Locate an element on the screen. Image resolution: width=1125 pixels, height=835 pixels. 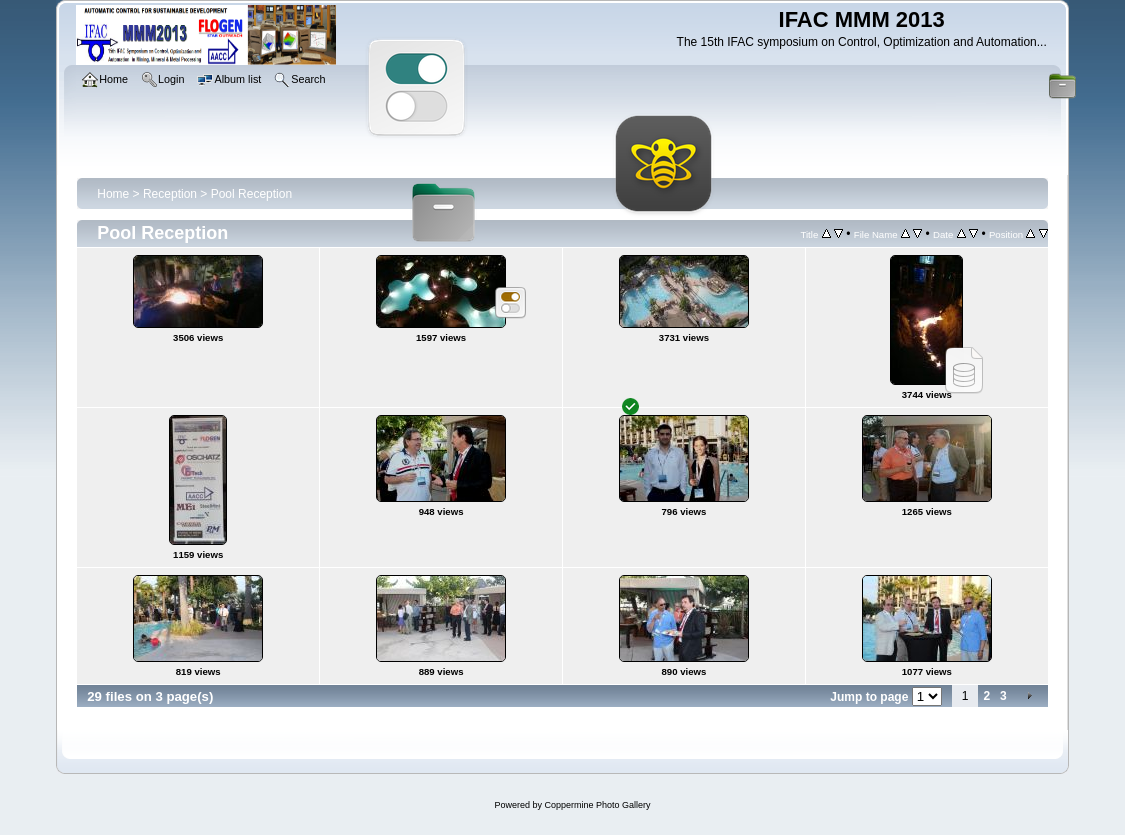
sqlite3 database file is located at coordinates (964, 370).